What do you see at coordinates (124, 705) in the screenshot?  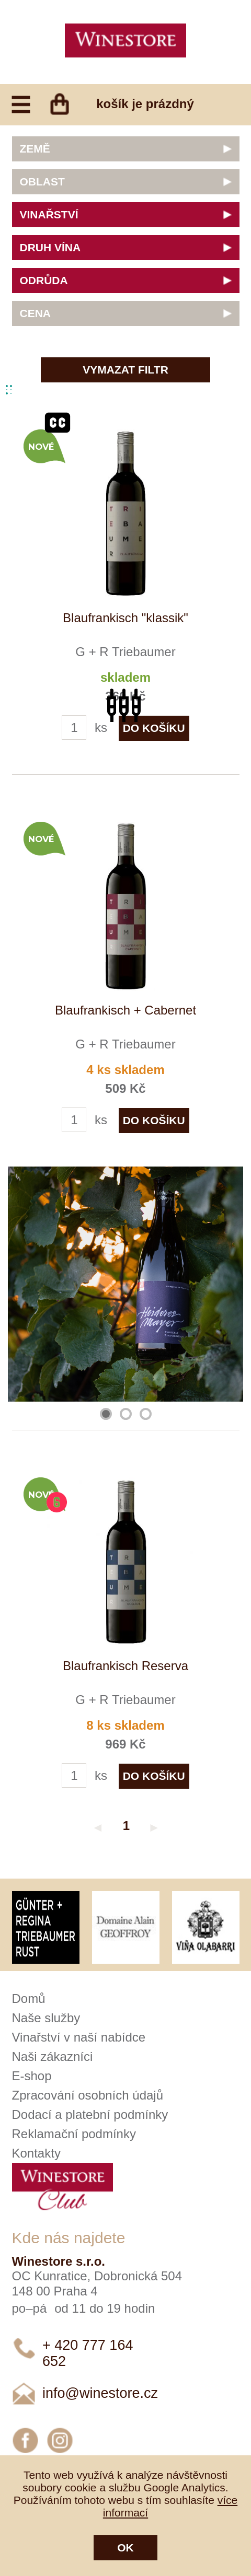 I see `configure audio/video input settings` at bounding box center [124, 705].